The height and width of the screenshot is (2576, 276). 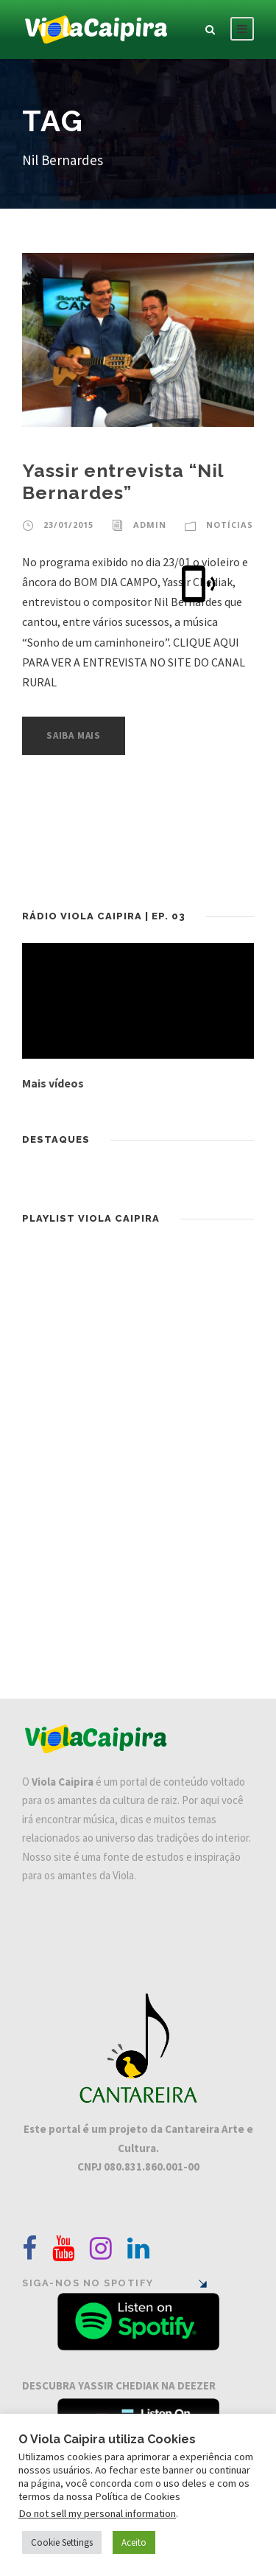 What do you see at coordinates (199, 584) in the screenshot?
I see `incoming call or notification on mobile device` at bounding box center [199, 584].